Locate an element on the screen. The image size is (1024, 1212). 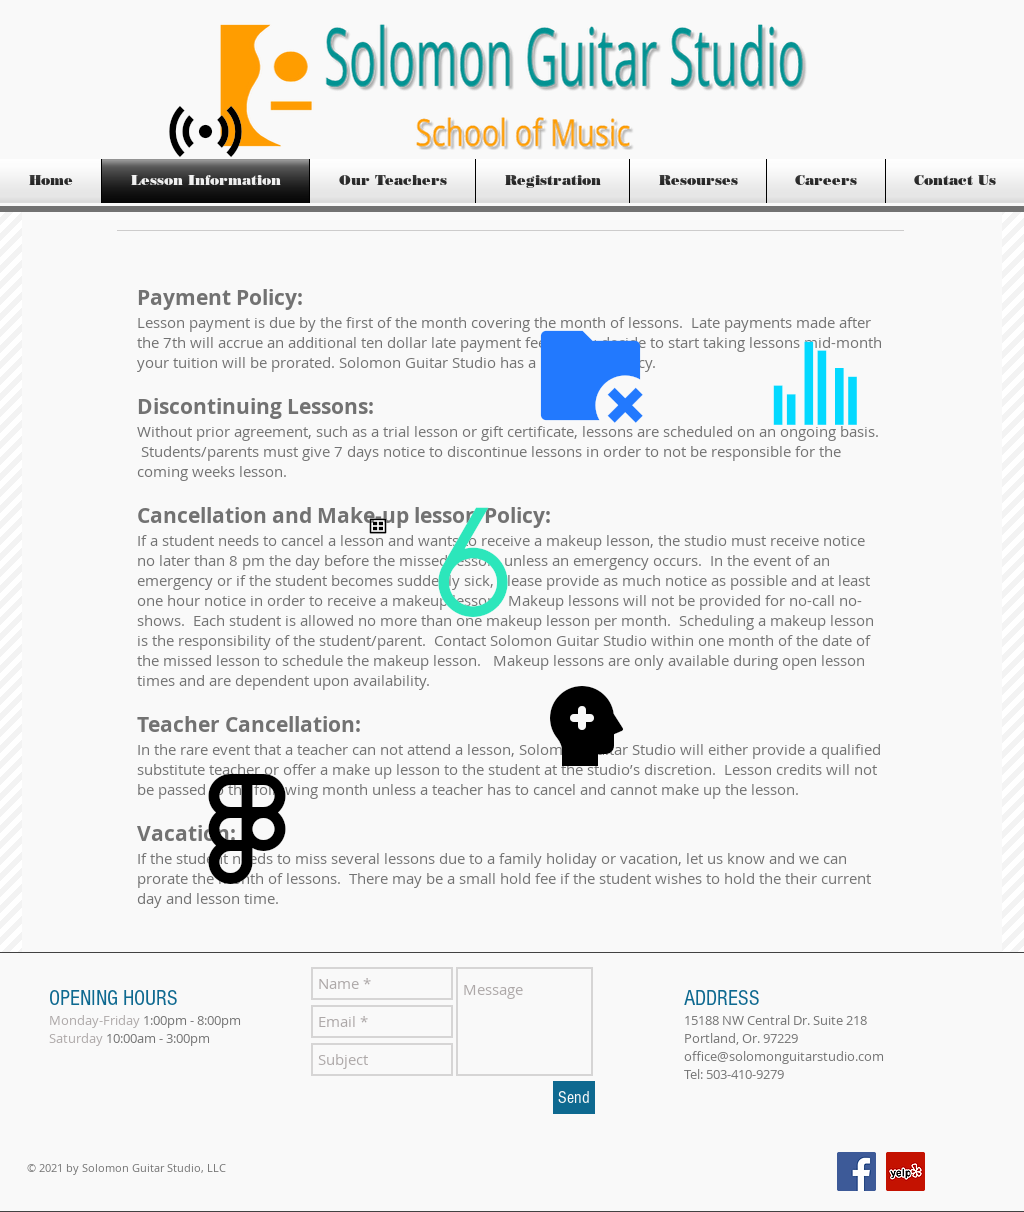
switch to gallery view is located at coordinates (378, 526).